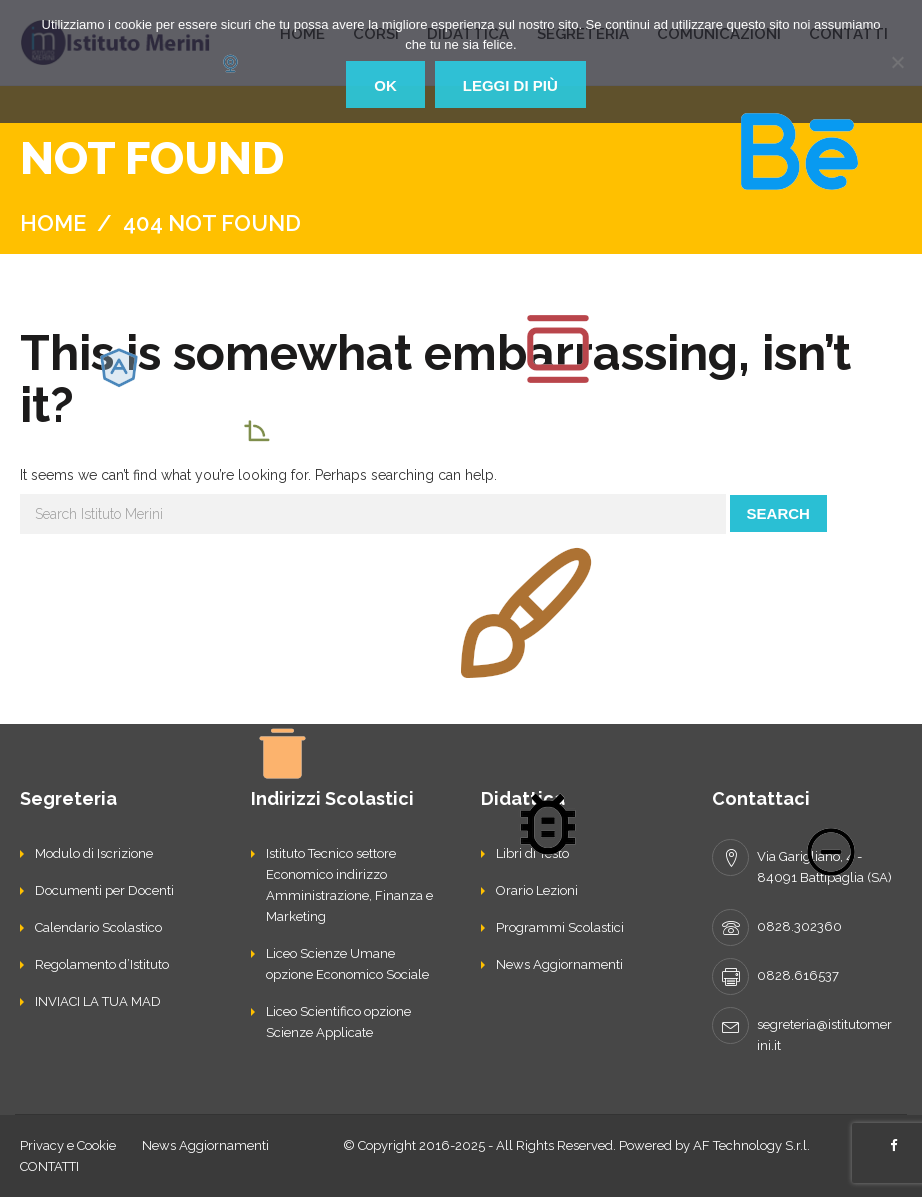 Image resolution: width=922 pixels, height=1197 pixels. What do you see at coordinates (282, 755) in the screenshot?
I see `delete an item` at bounding box center [282, 755].